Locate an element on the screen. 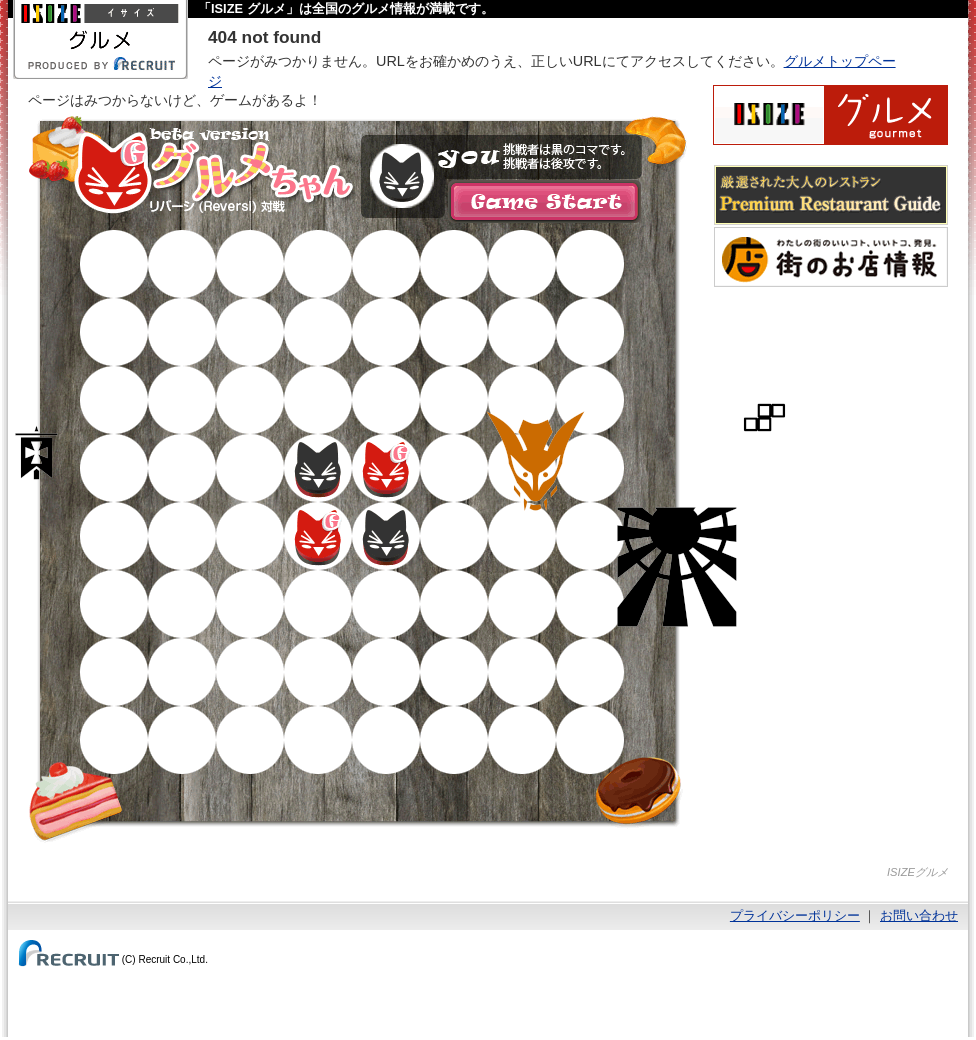  view guild or clan banner is located at coordinates (36, 452).